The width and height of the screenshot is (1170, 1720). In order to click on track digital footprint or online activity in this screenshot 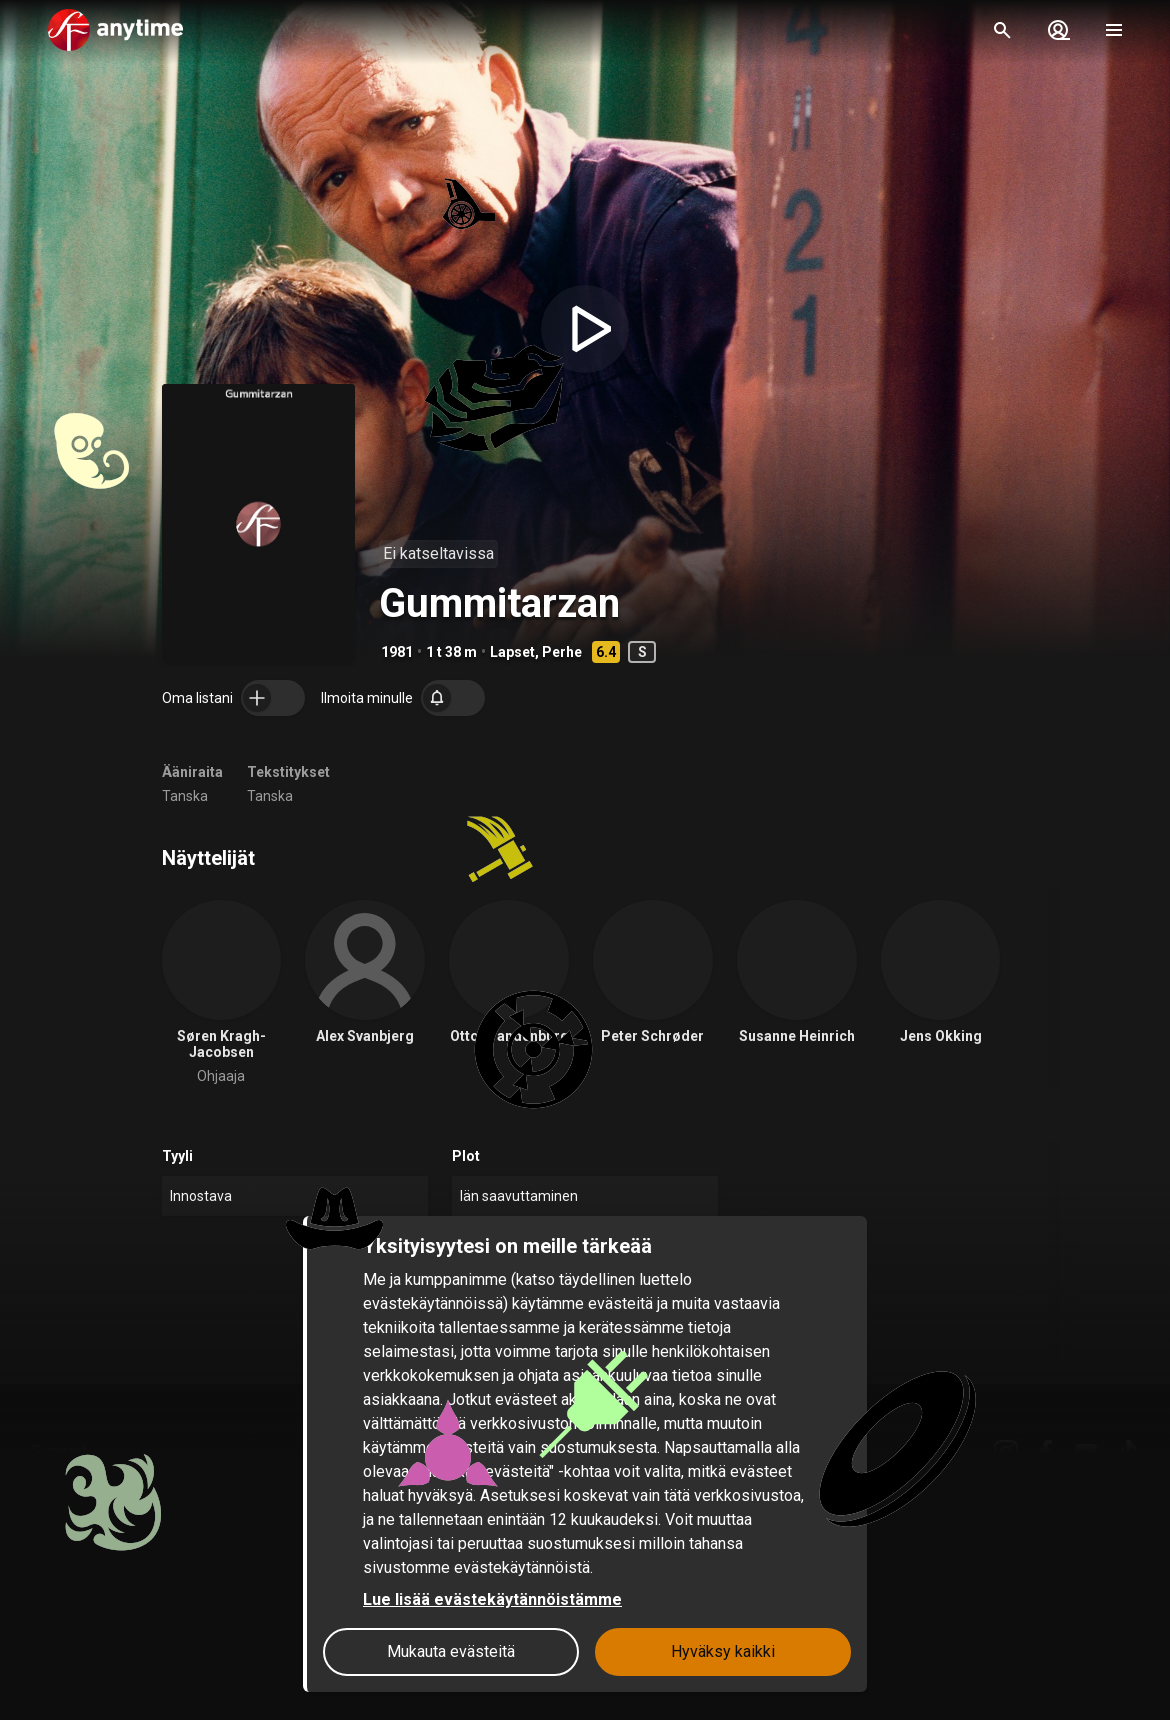, I will do `click(533, 1049)`.